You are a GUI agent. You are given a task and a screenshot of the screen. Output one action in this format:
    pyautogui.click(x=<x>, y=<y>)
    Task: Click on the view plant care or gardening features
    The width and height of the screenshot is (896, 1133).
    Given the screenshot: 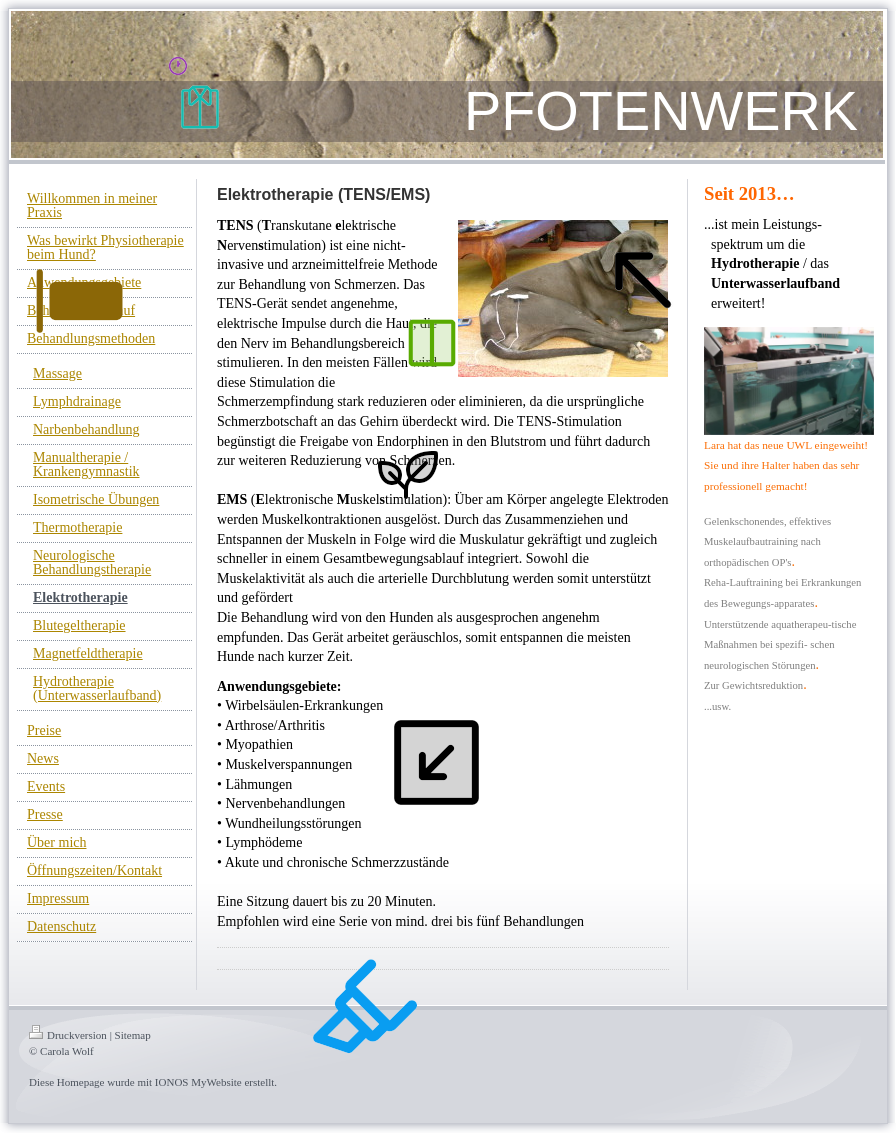 What is the action you would take?
    pyautogui.click(x=408, y=473)
    